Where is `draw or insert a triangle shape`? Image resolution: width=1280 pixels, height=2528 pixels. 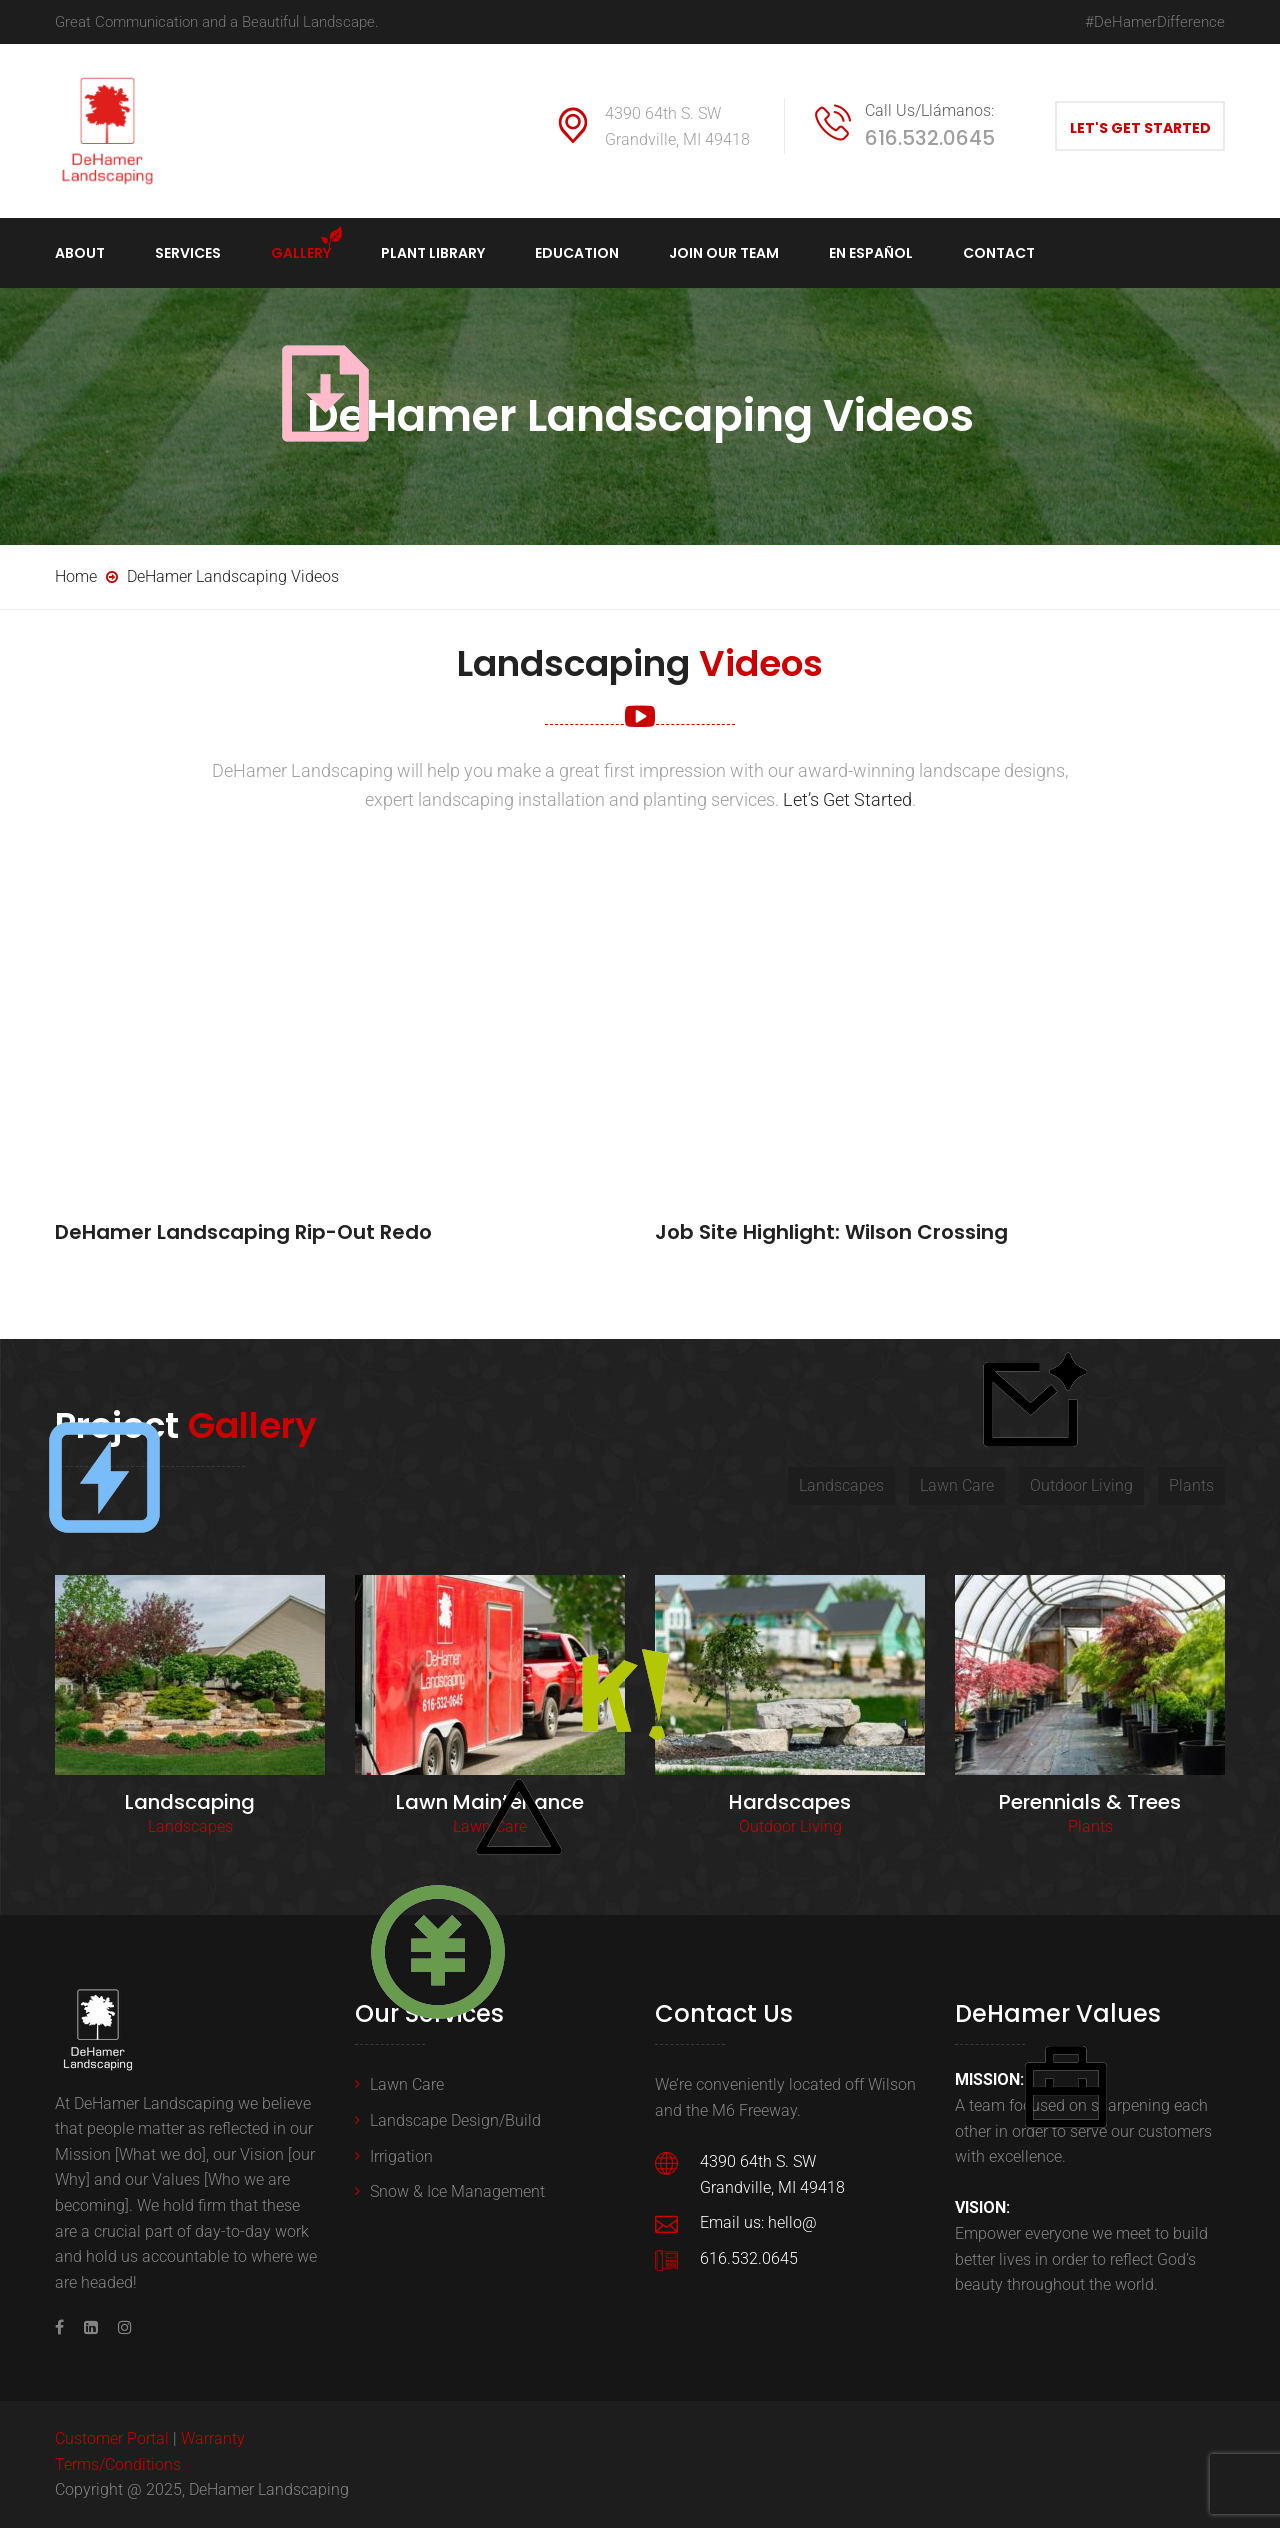
draw or insert a triangle shape is located at coordinates (519, 1818).